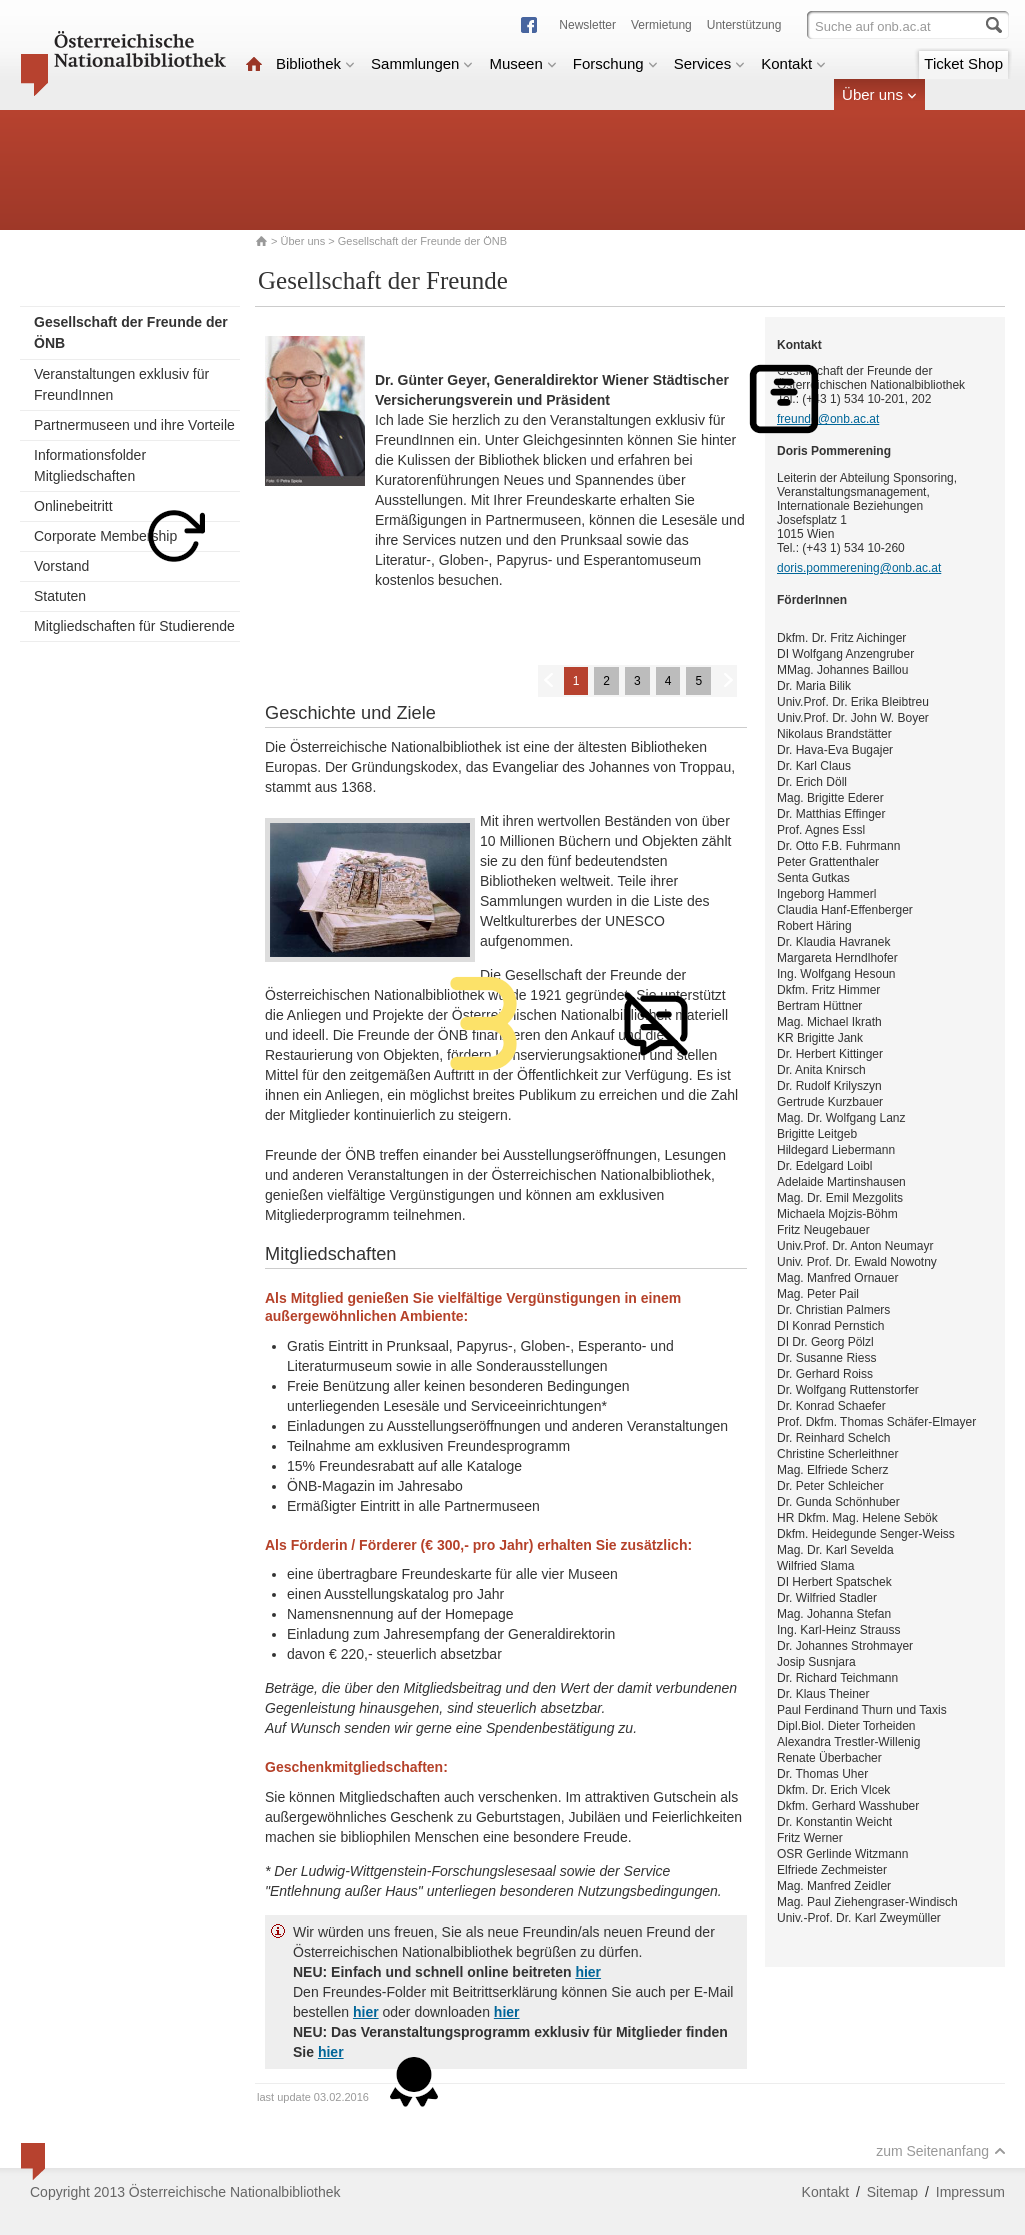 The width and height of the screenshot is (1025, 2235). I want to click on indicates the number 3 in a list or count, so click(483, 1023).